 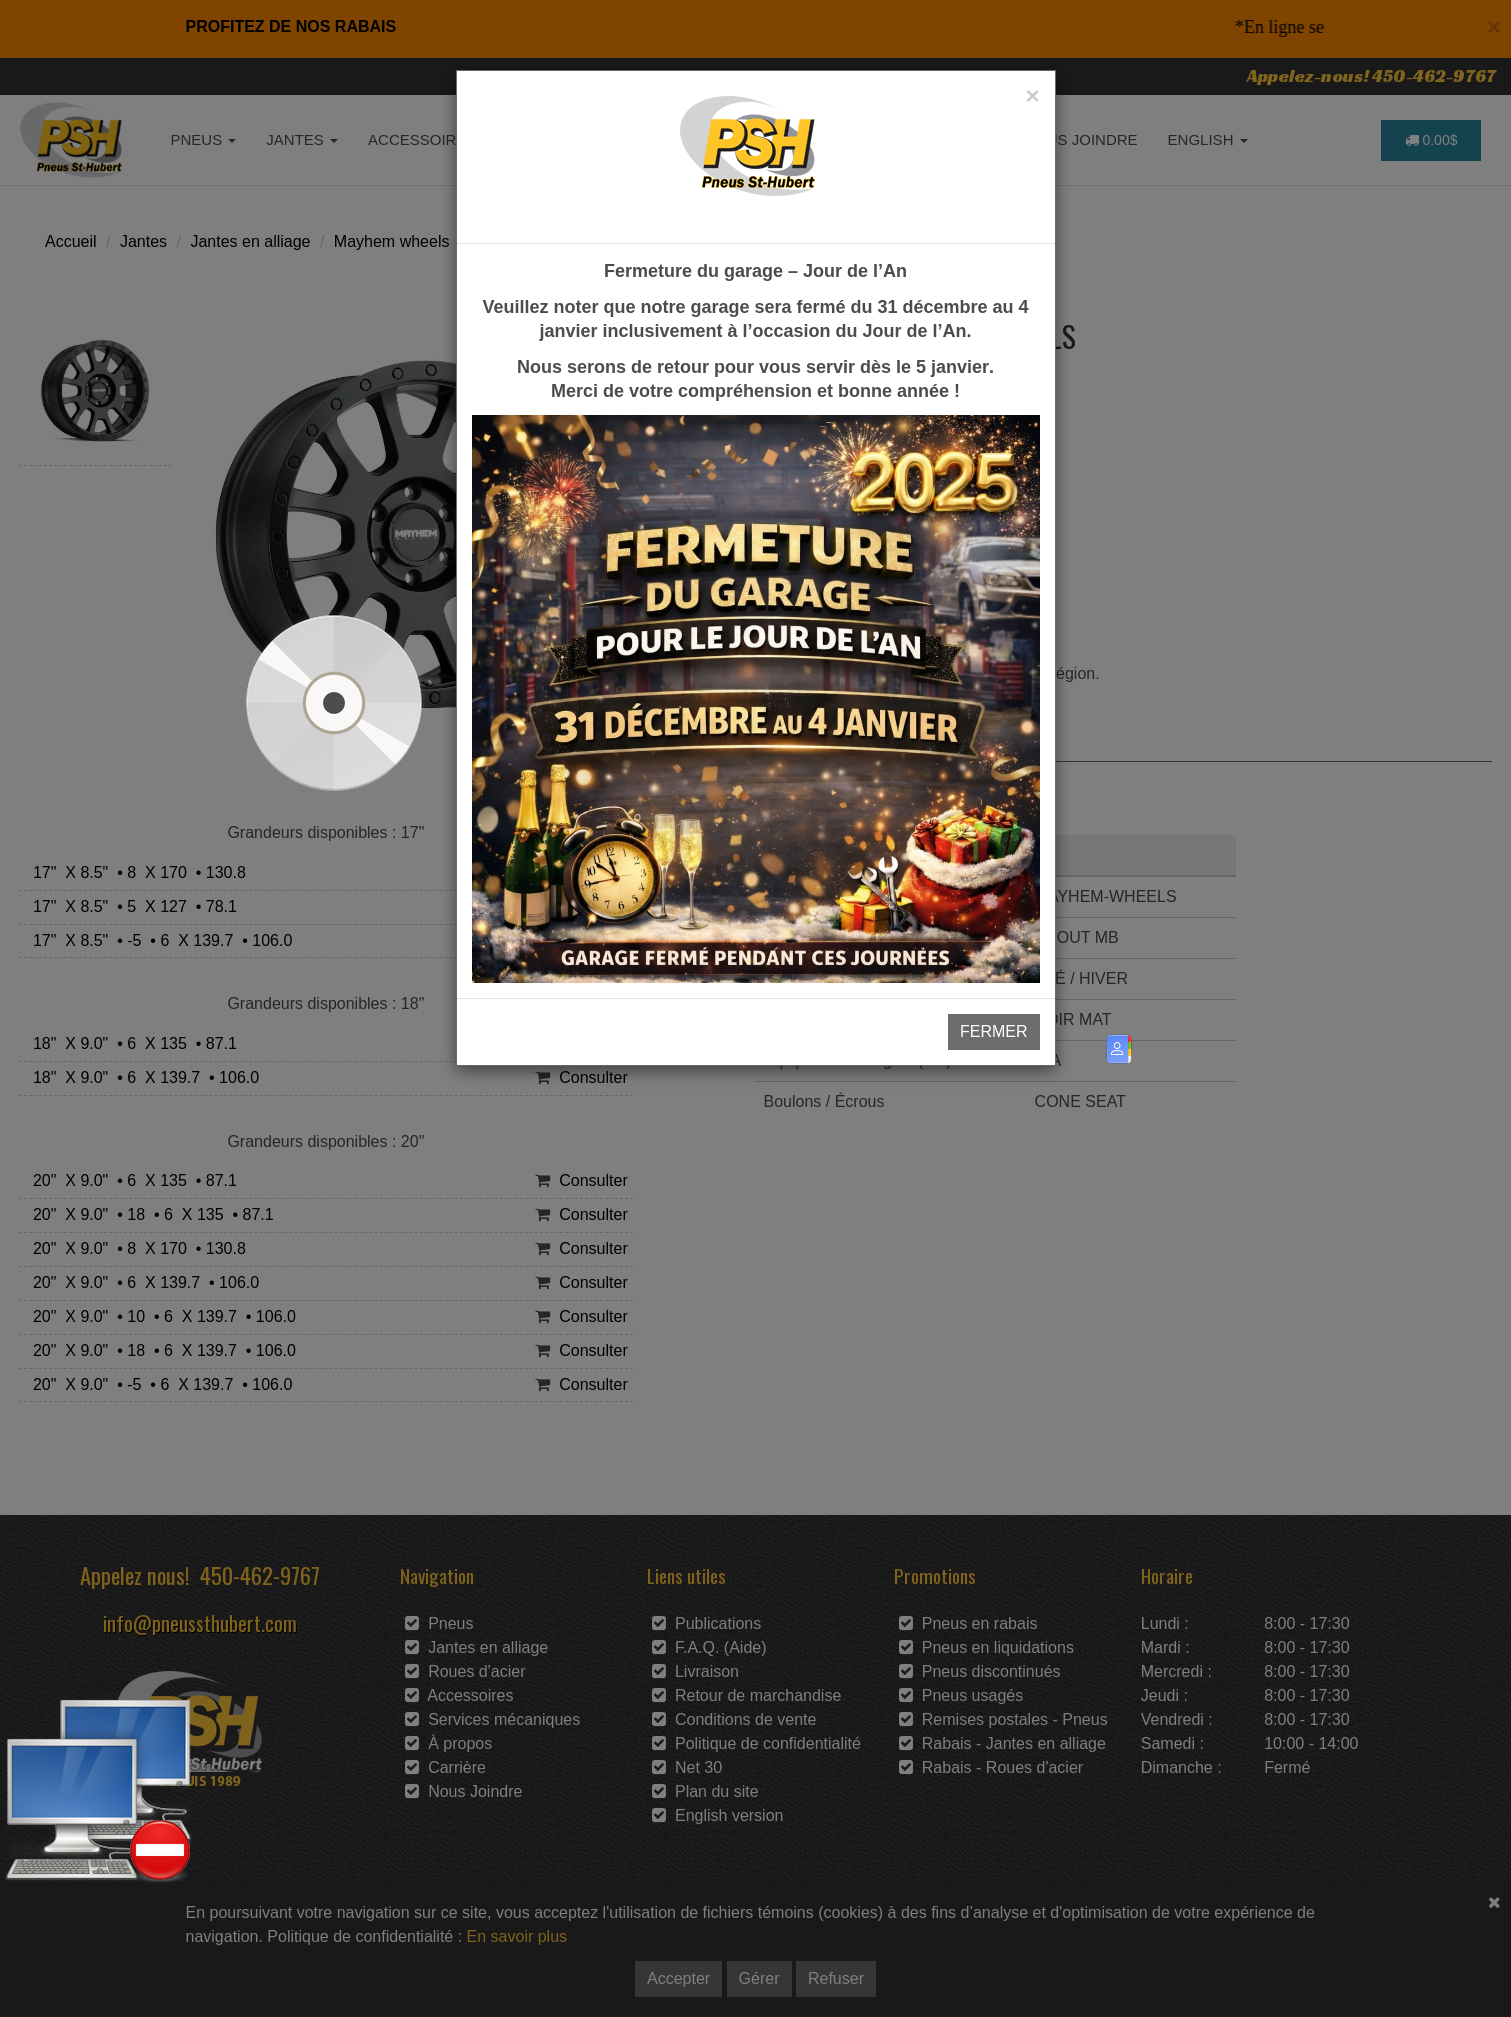 I want to click on access CD/DVD drive or optical media, so click(x=334, y=703).